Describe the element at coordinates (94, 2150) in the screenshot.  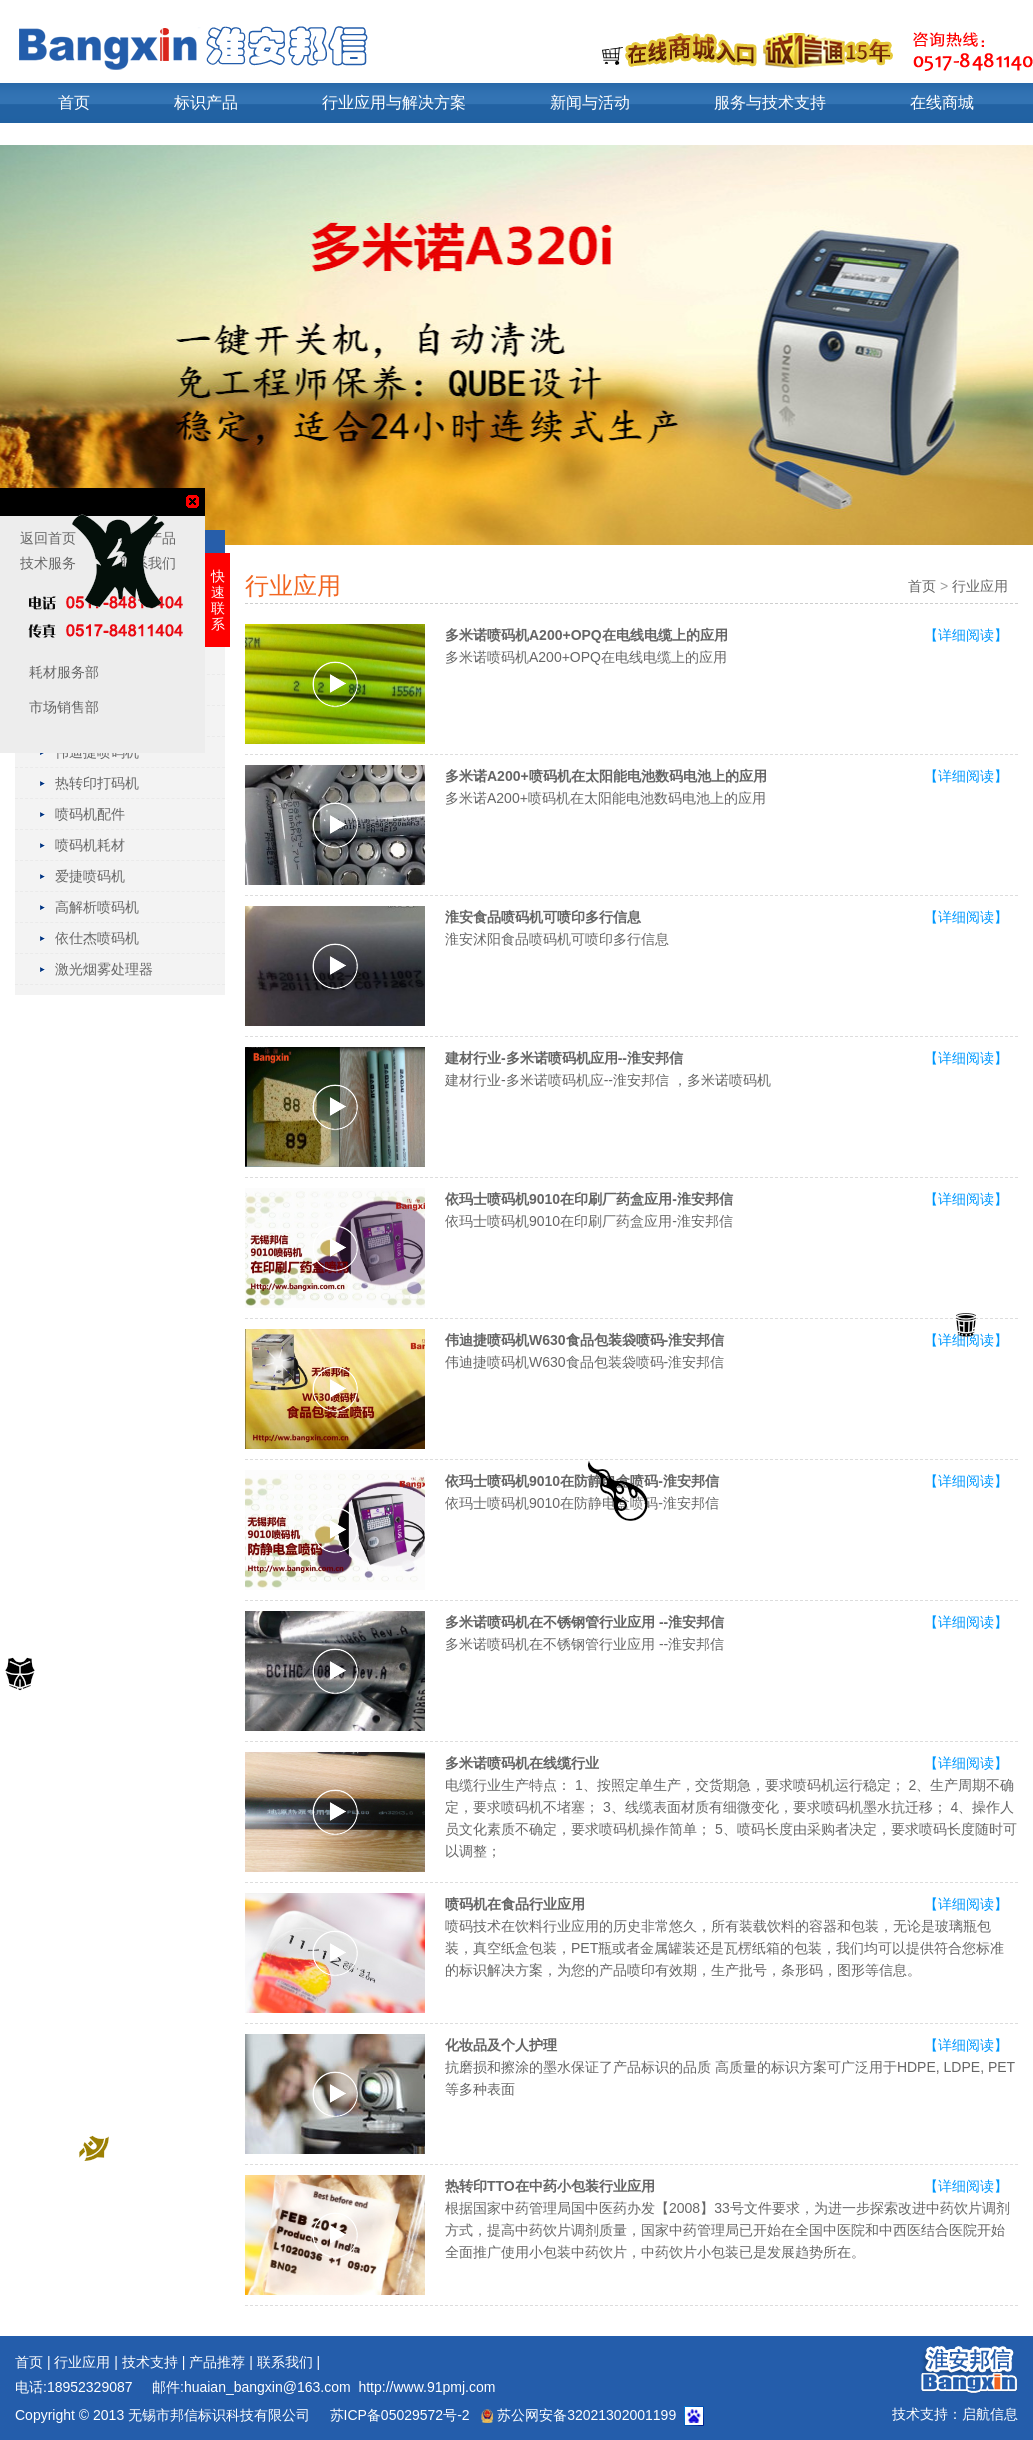
I see `select halberd weapon in game inventory` at that location.